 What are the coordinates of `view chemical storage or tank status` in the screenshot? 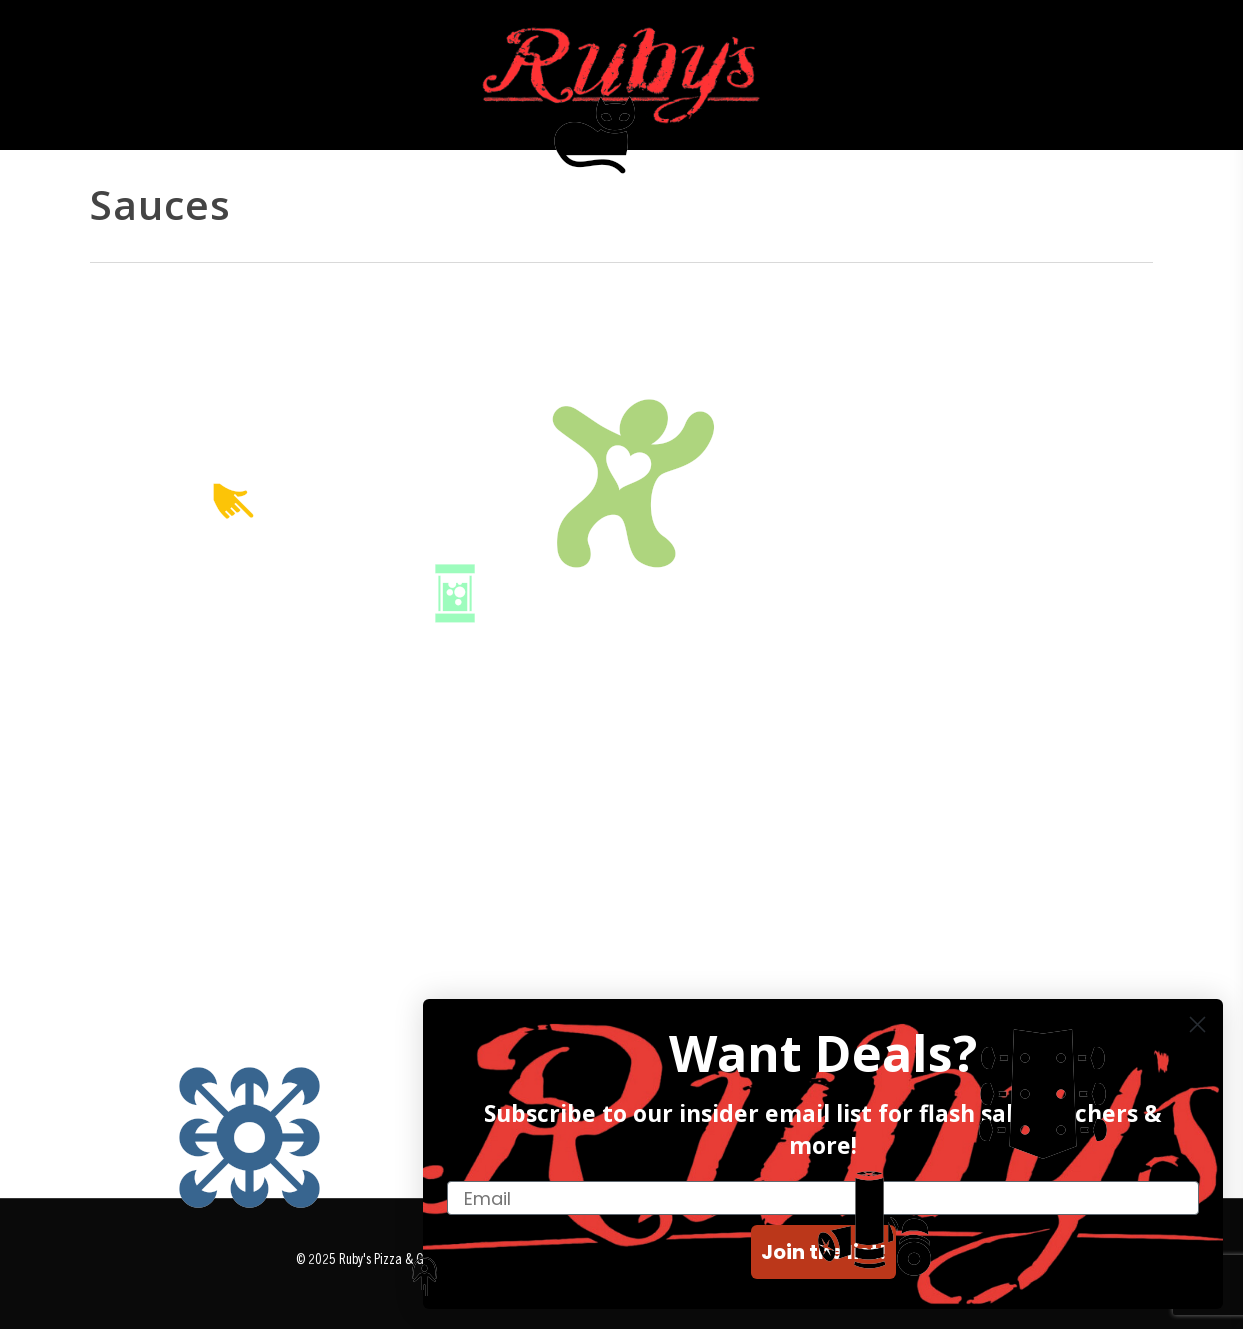 It's located at (454, 593).